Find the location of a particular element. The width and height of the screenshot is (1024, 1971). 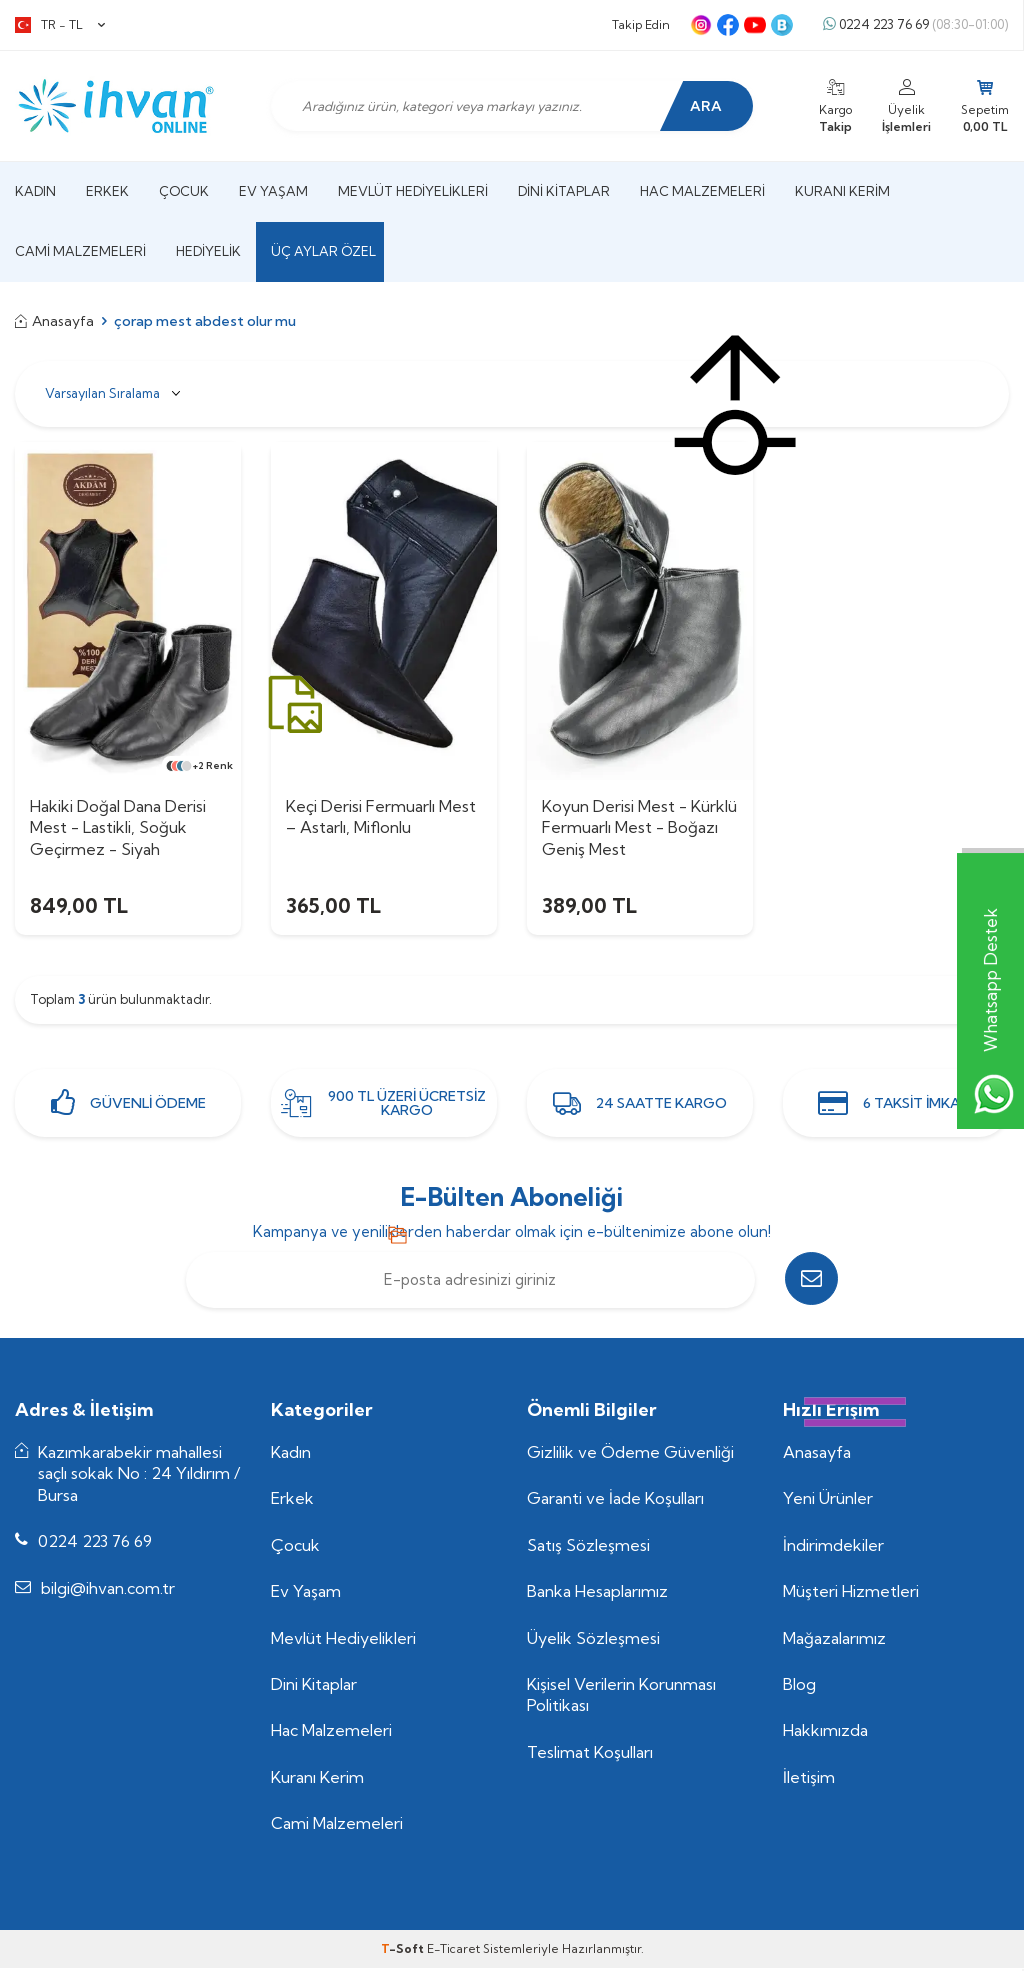

open a media file is located at coordinates (291, 702).